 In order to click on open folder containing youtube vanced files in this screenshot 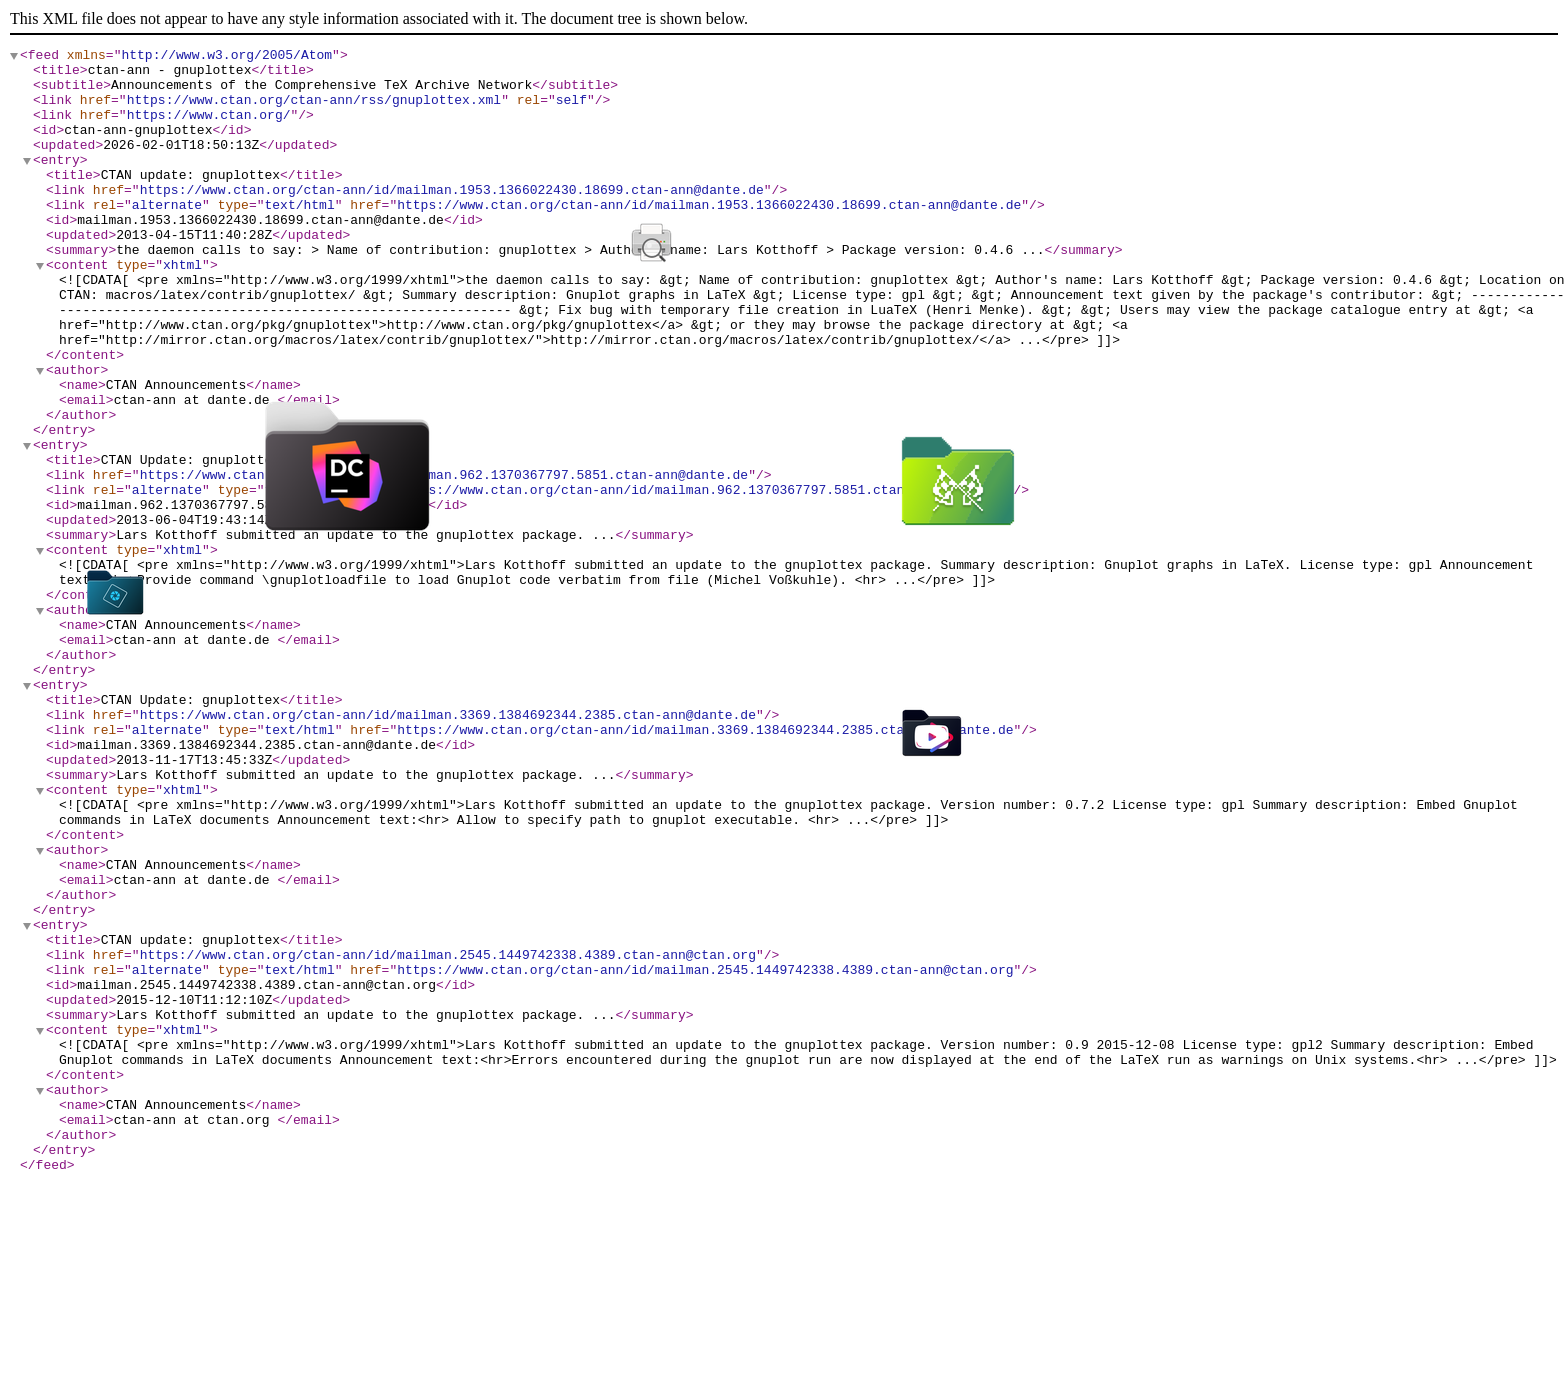, I will do `click(931, 734)`.